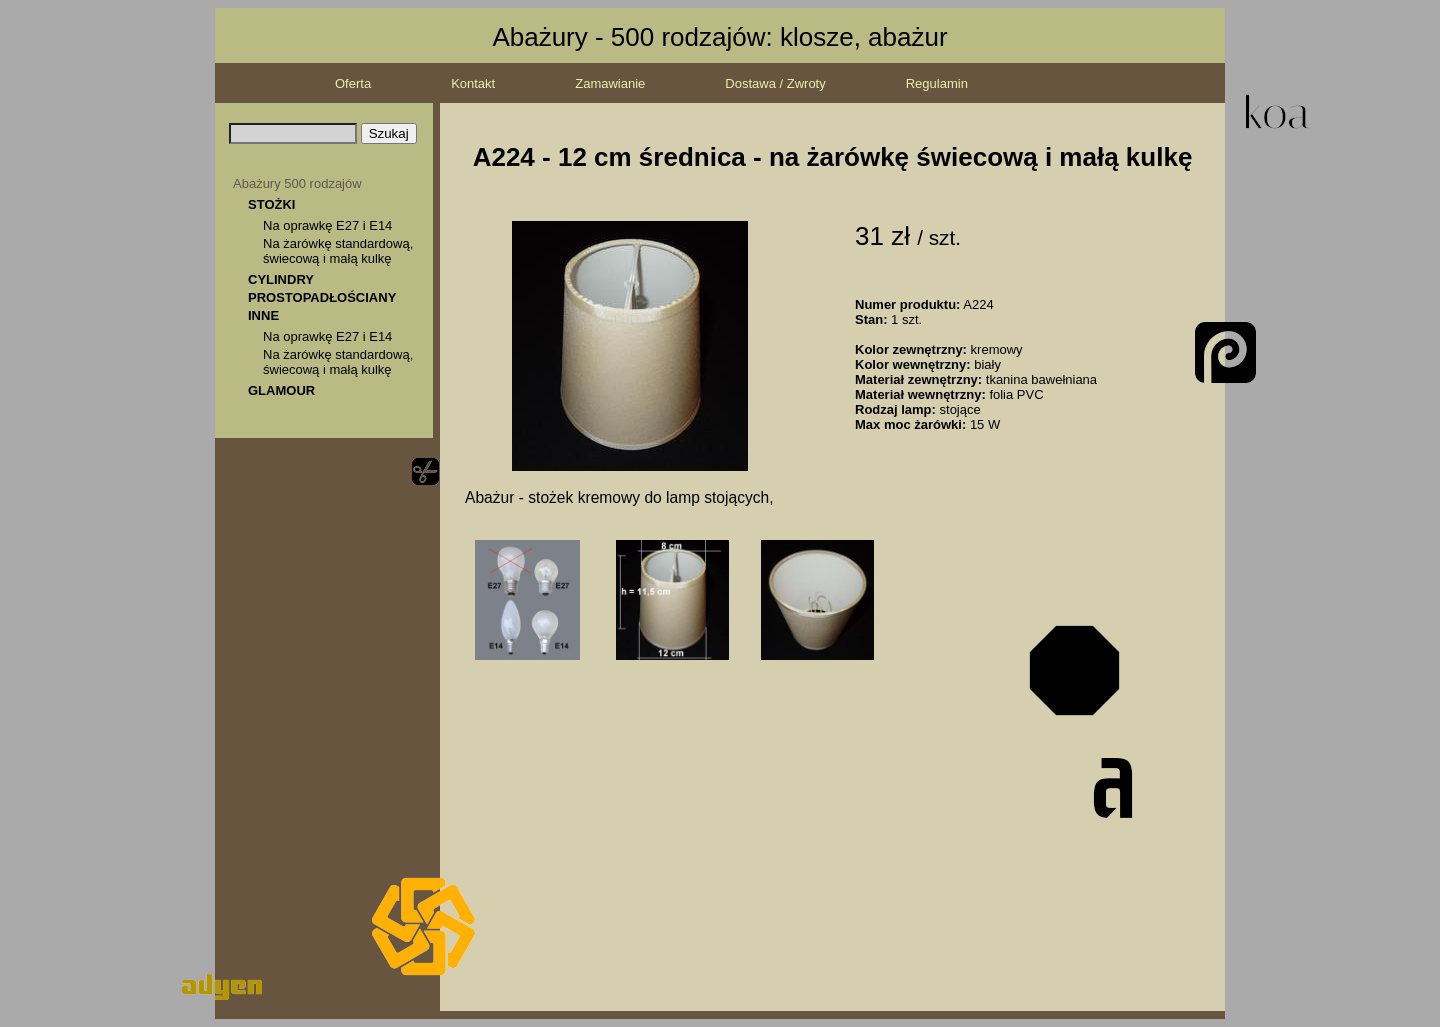  Describe the element at coordinates (425, 471) in the screenshot. I see `knip app logo` at that location.